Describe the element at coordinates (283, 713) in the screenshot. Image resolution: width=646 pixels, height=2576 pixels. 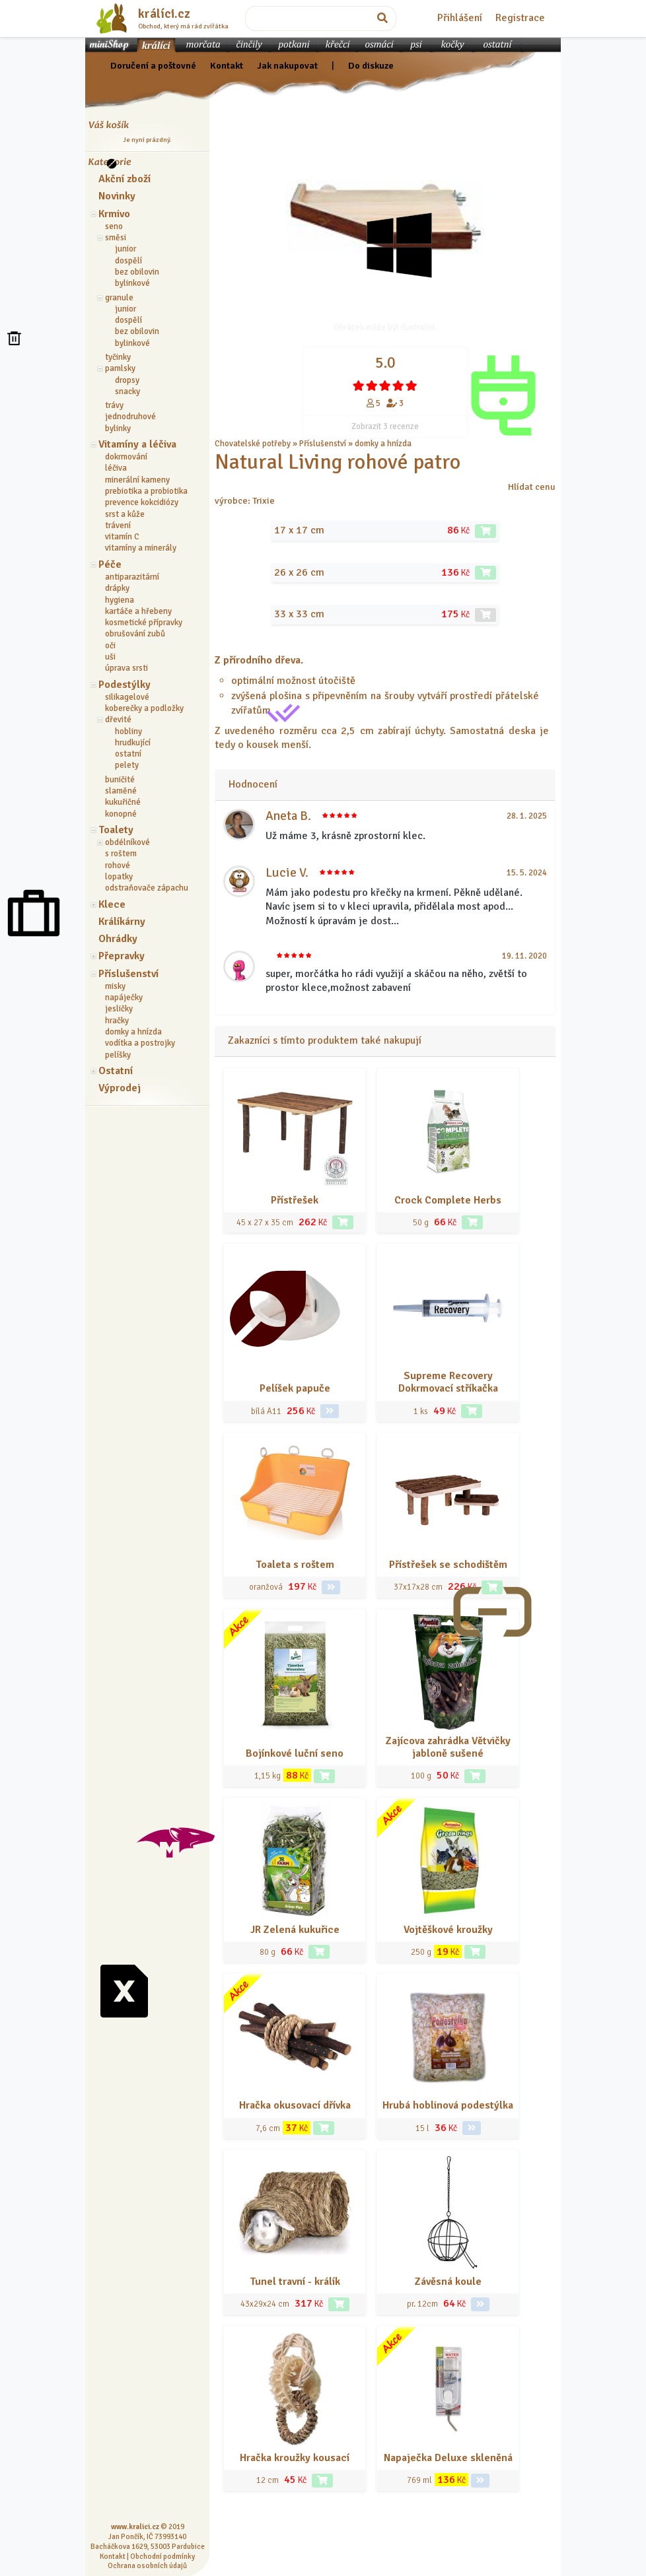
I see `message read confirmation indicator` at that location.